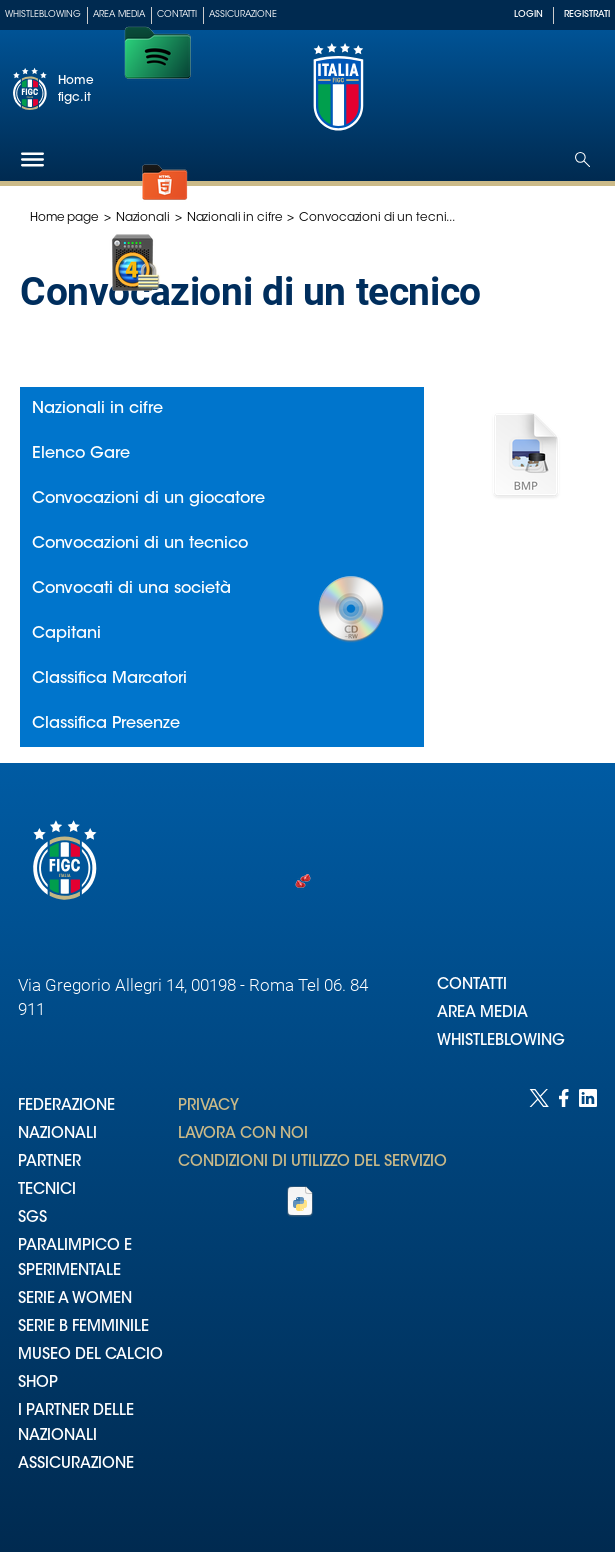 The height and width of the screenshot is (1552, 615). I want to click on a BMP image file, so click(526, 456).